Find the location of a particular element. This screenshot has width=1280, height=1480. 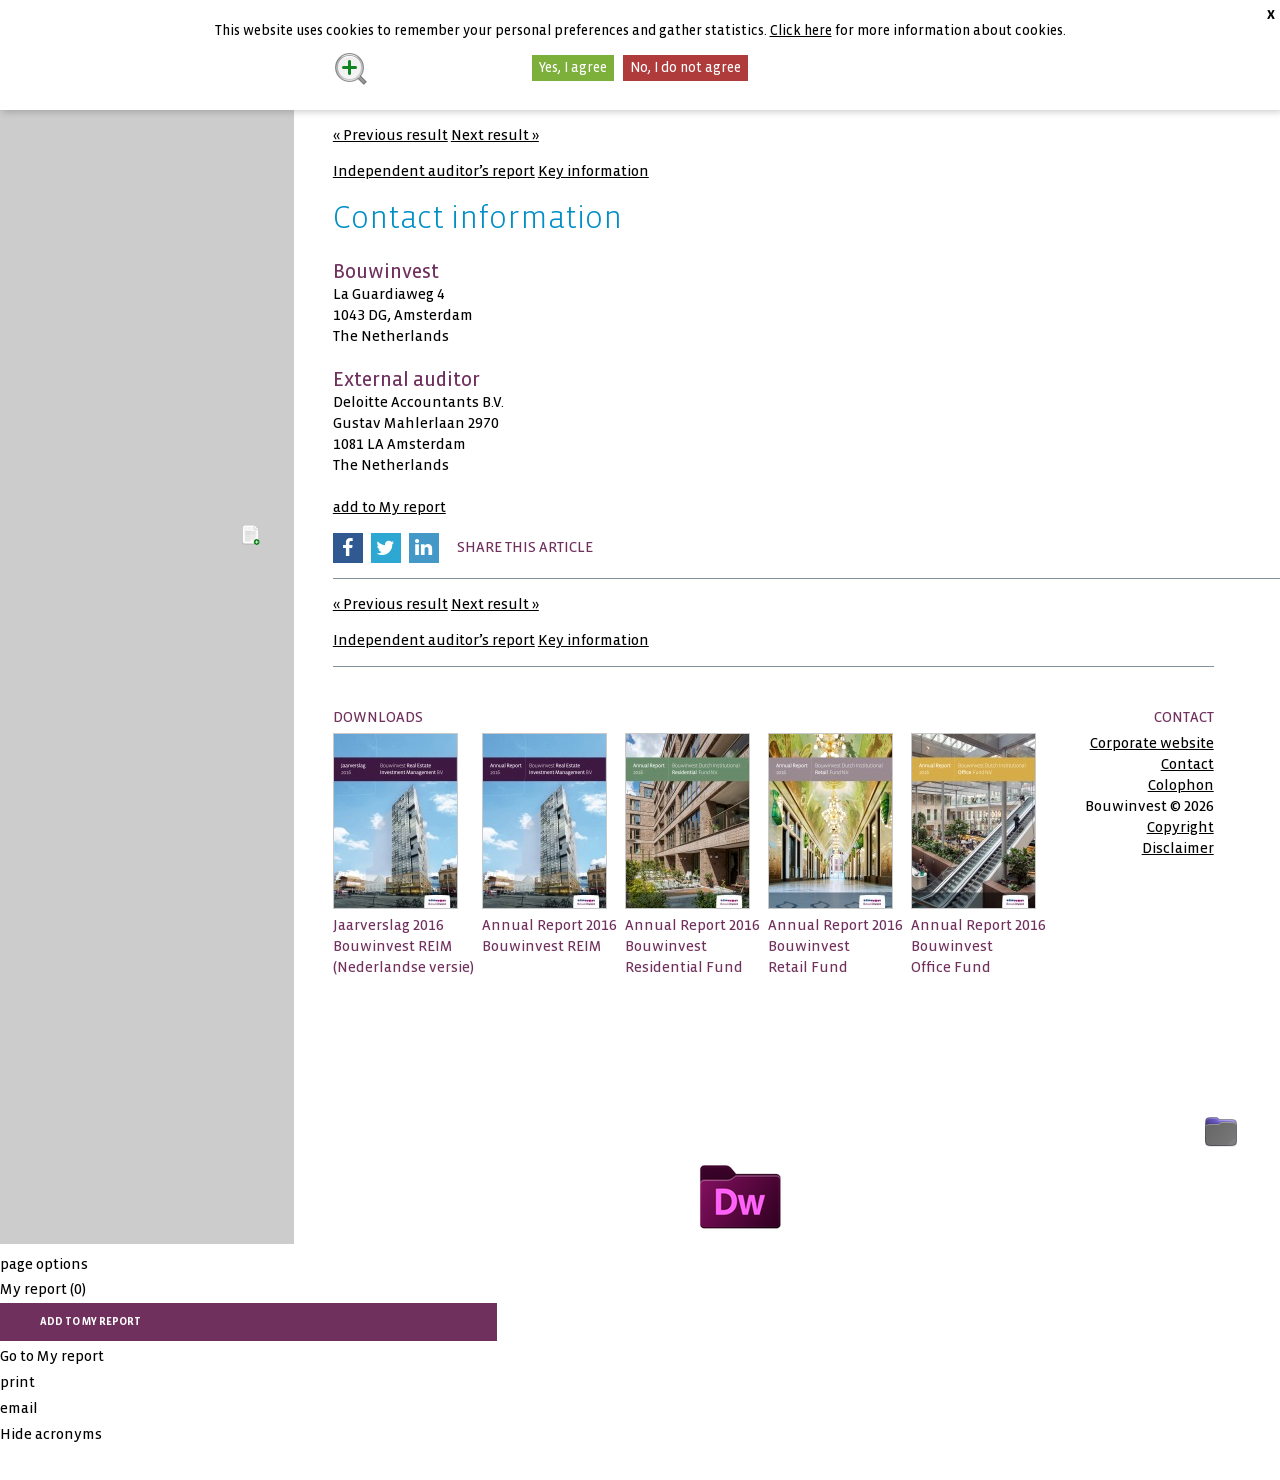

zoom in on the current view is located at coordinates (351, 69).